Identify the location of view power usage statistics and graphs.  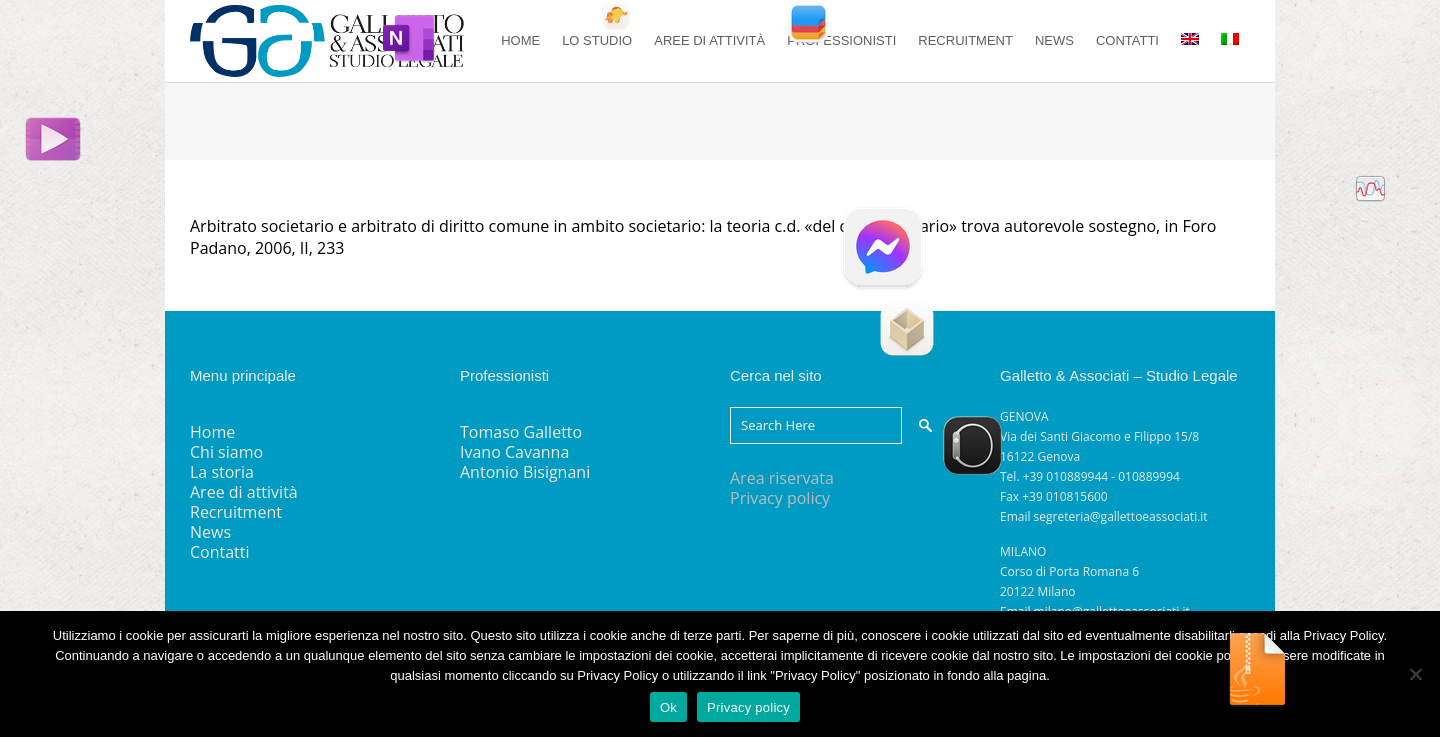
(1370, 188).